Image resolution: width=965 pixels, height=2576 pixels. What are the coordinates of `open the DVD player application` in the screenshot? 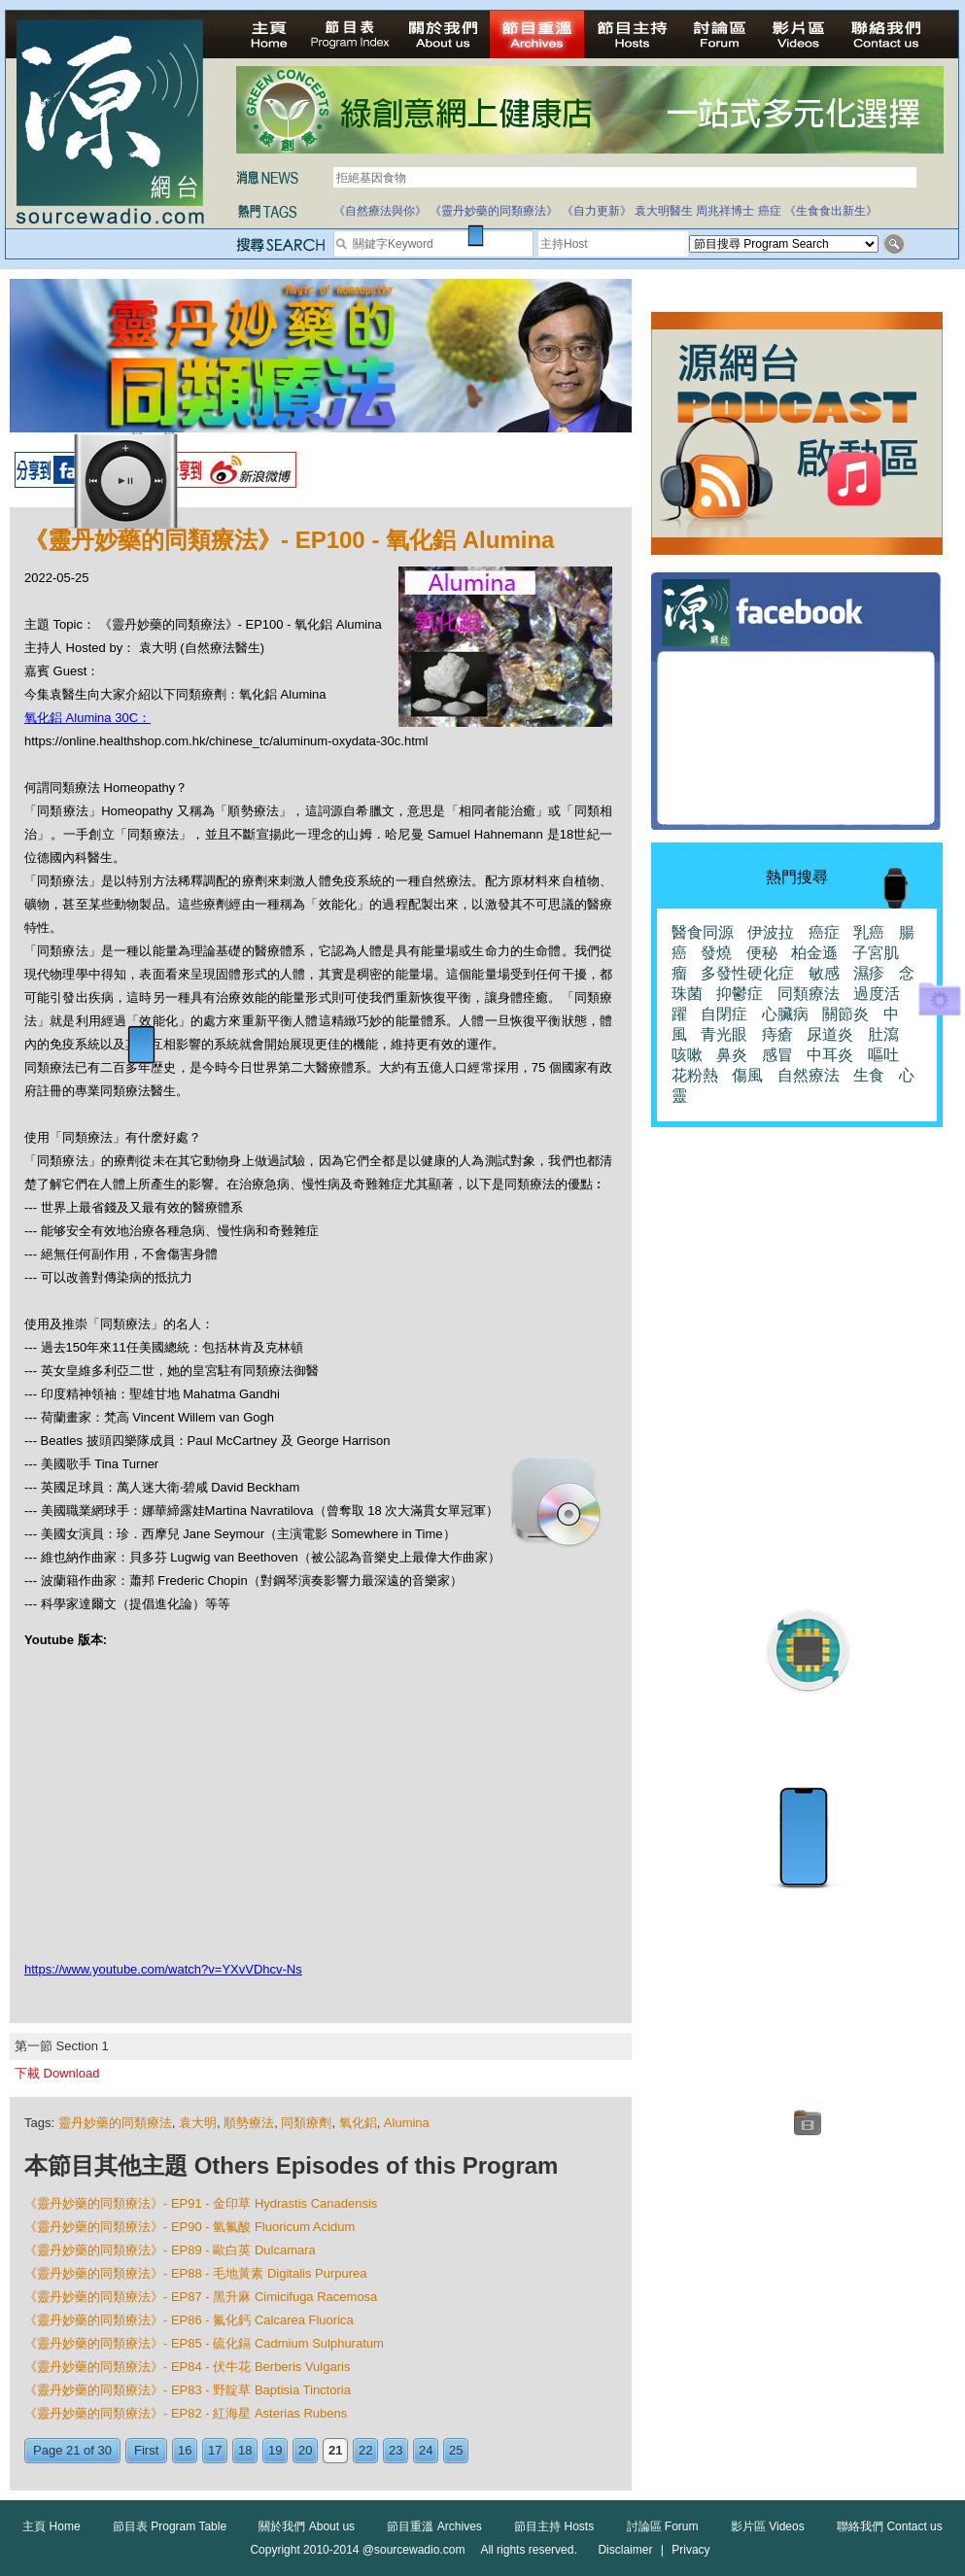 It's located at (553, 1498).